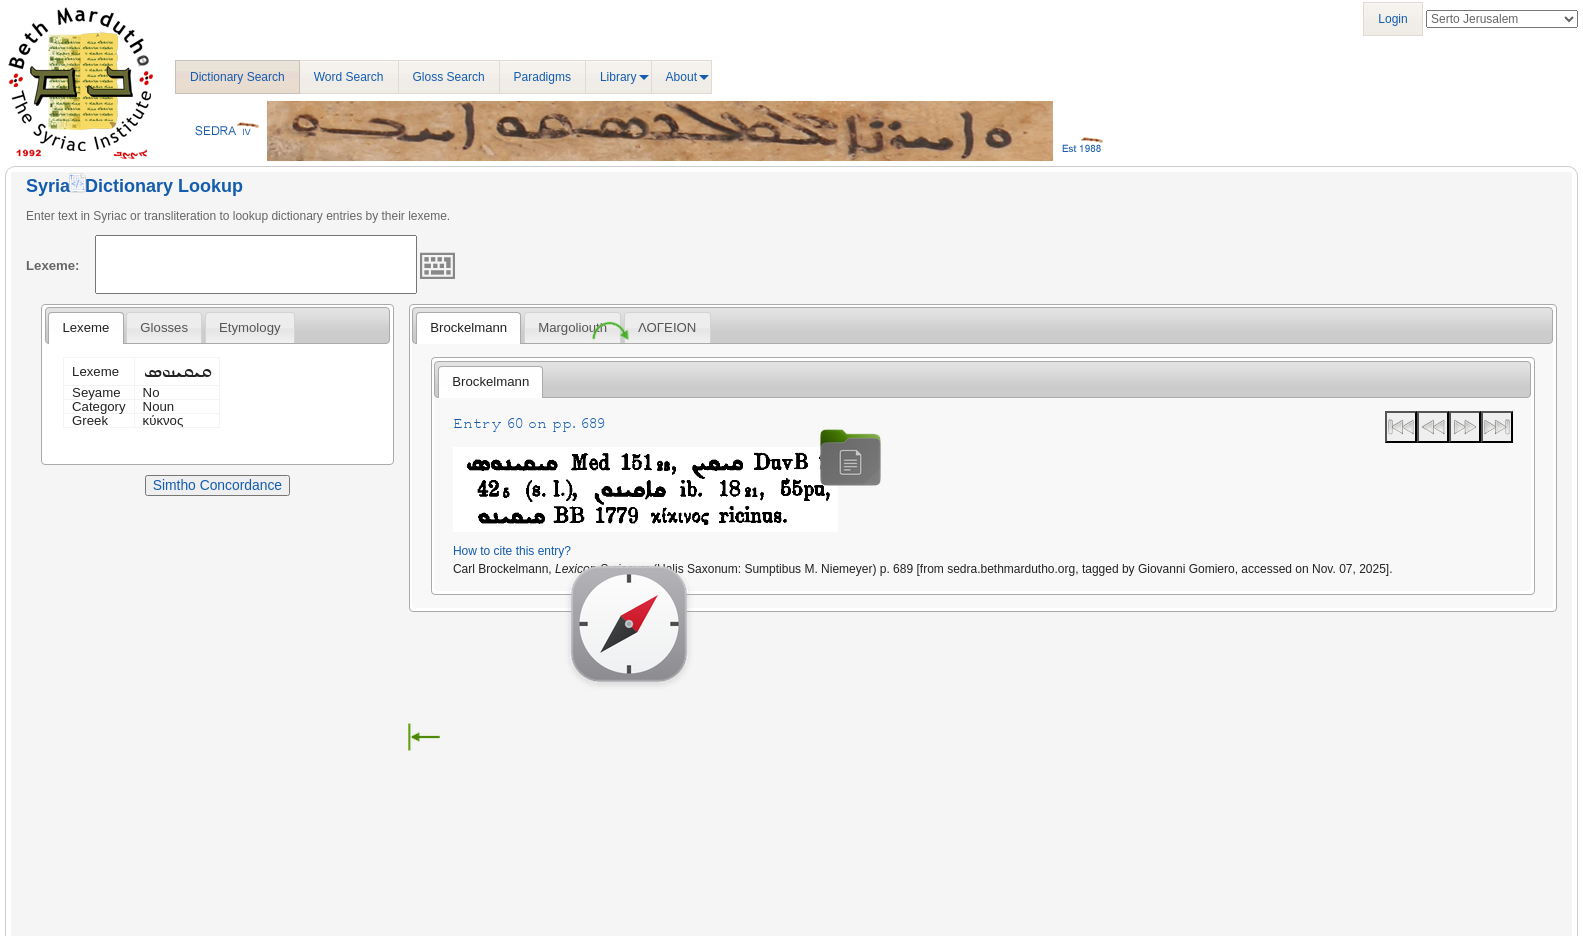  What do you see at coordinates (609, 330) in the screenshot?
I see `redo the last undone action` at bounding box center [609, 330].